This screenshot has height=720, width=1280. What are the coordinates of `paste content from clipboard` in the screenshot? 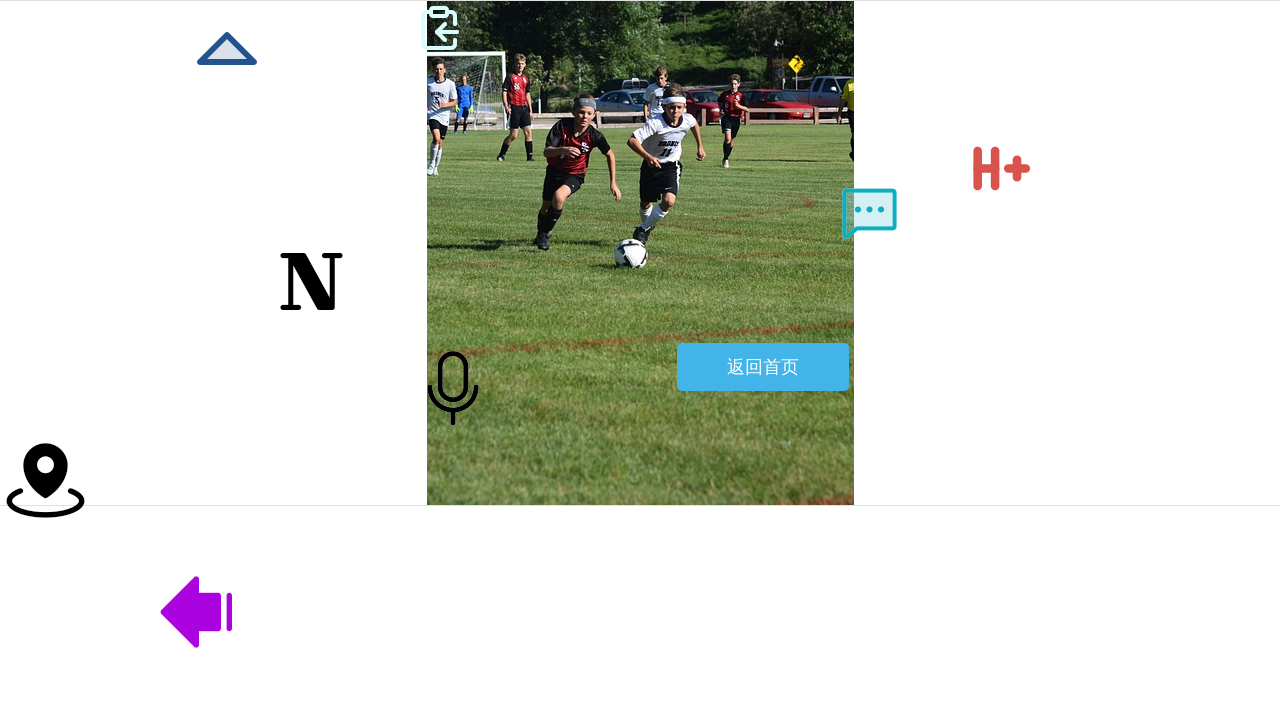 It's located at (439, 28).